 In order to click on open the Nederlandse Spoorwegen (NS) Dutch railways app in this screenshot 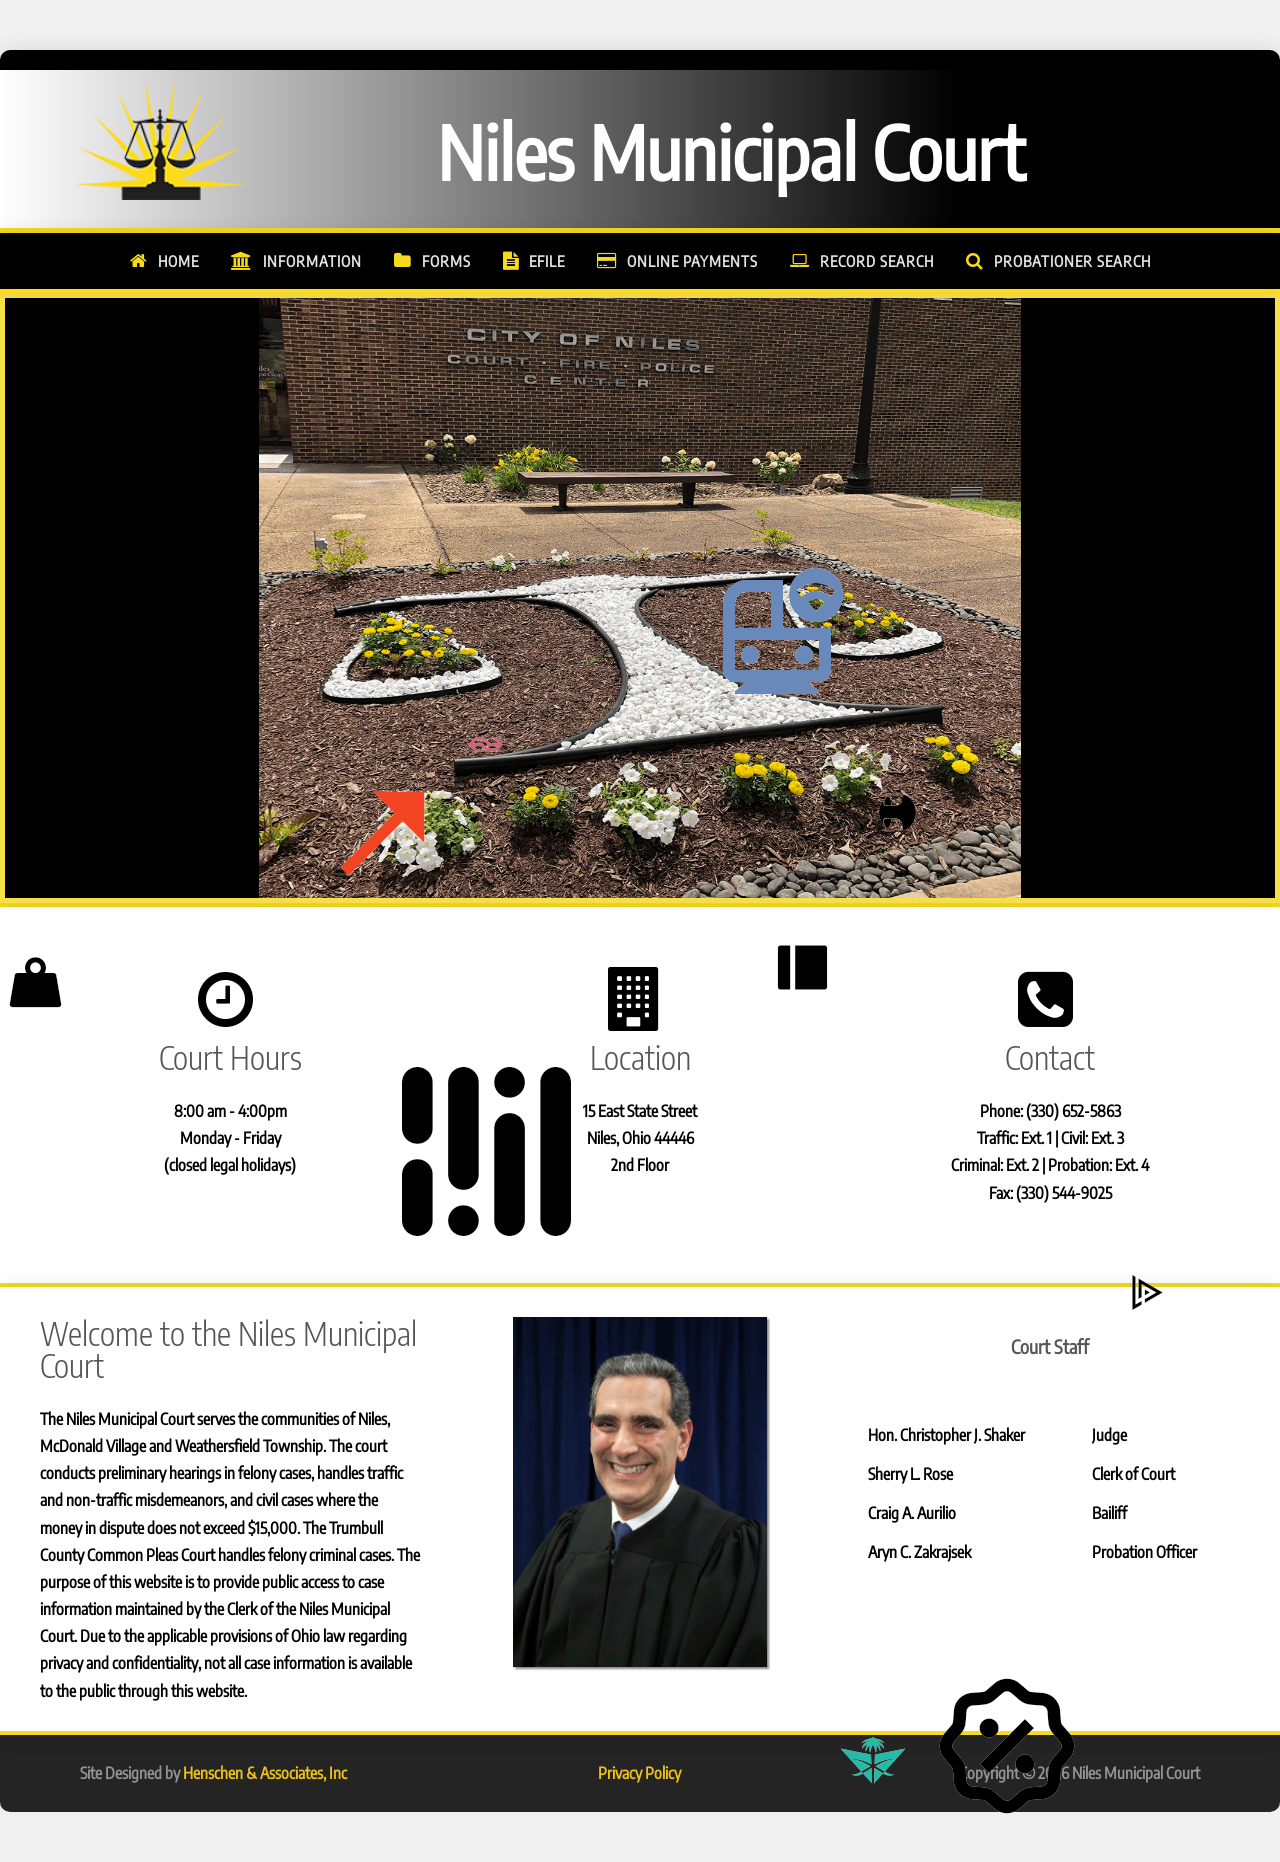, I will do `click(485, 744)`.